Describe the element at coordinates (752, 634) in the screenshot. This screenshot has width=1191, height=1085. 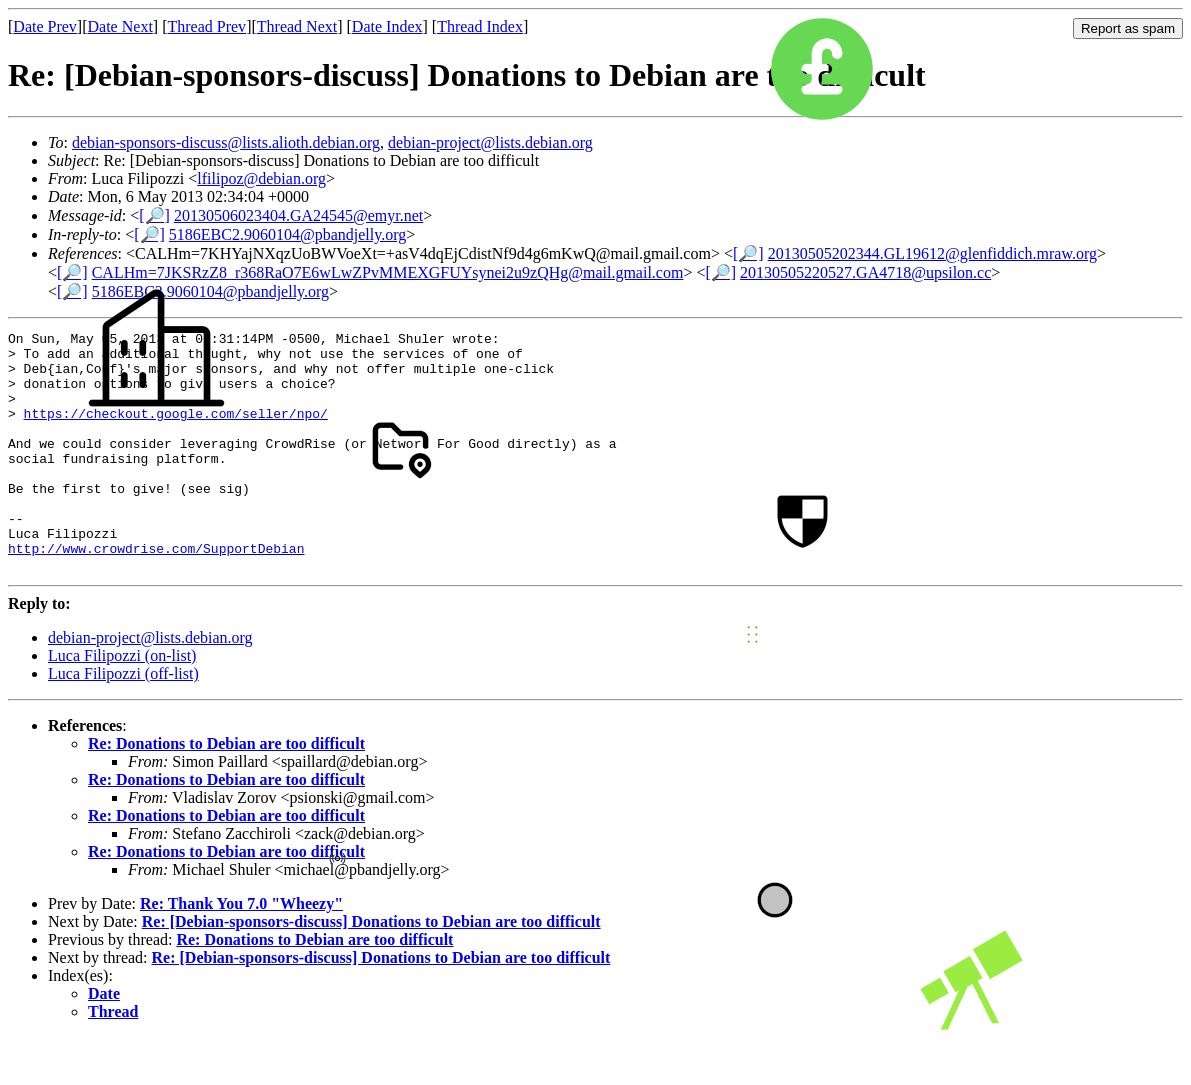
I see `drag to reorder items` at that location.